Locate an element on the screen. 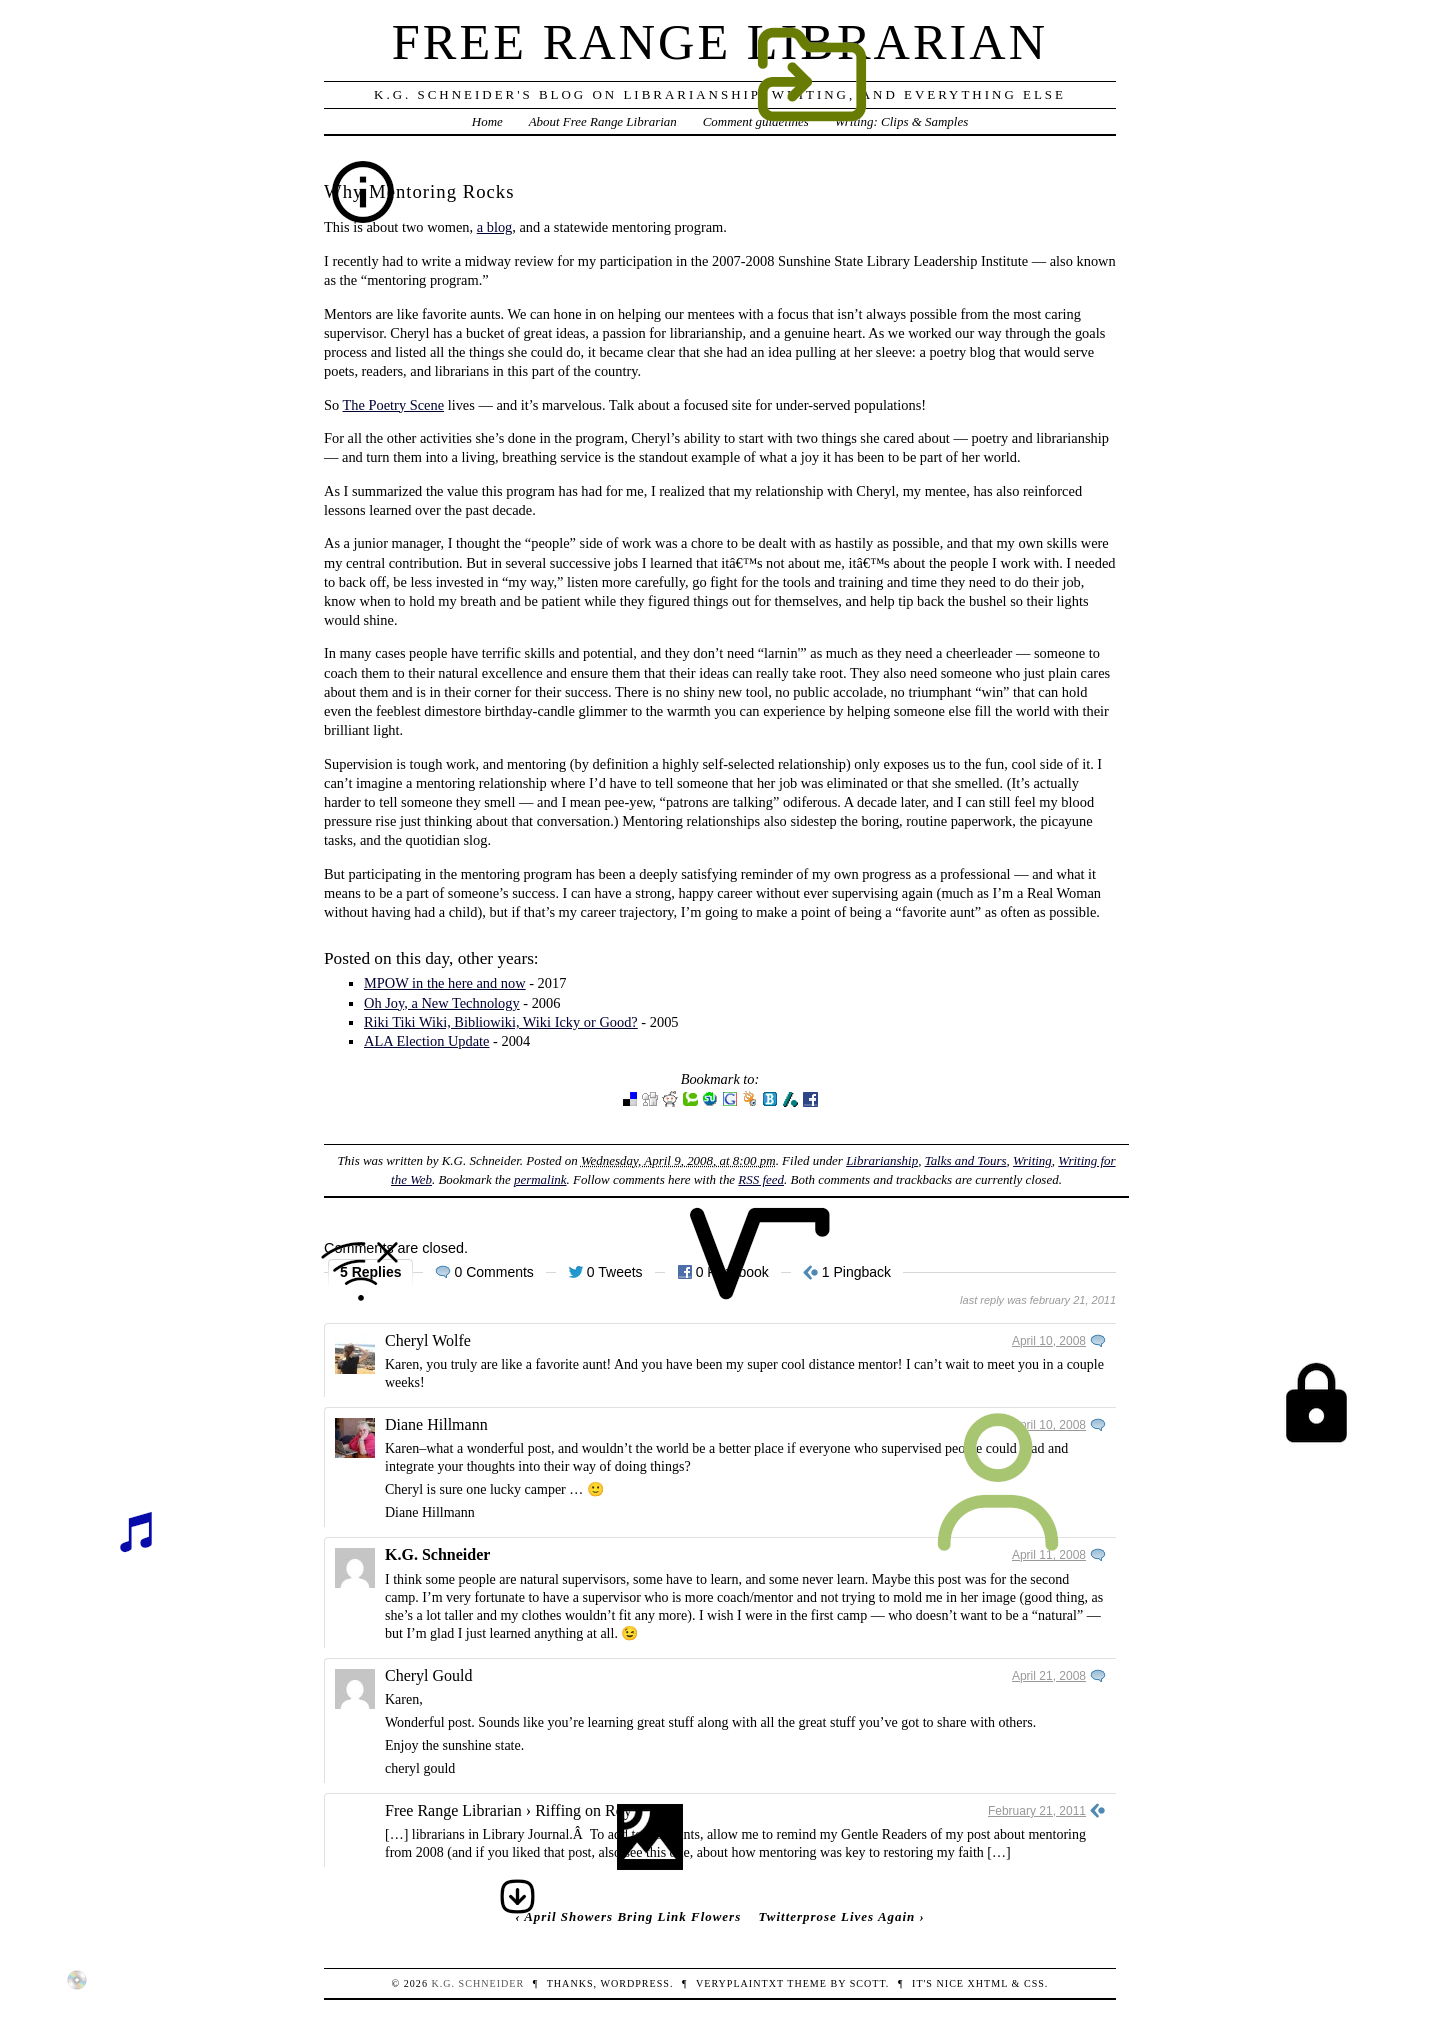 The image size is (1440, 2020). access music library or player is located at coordinates (136, 1532).